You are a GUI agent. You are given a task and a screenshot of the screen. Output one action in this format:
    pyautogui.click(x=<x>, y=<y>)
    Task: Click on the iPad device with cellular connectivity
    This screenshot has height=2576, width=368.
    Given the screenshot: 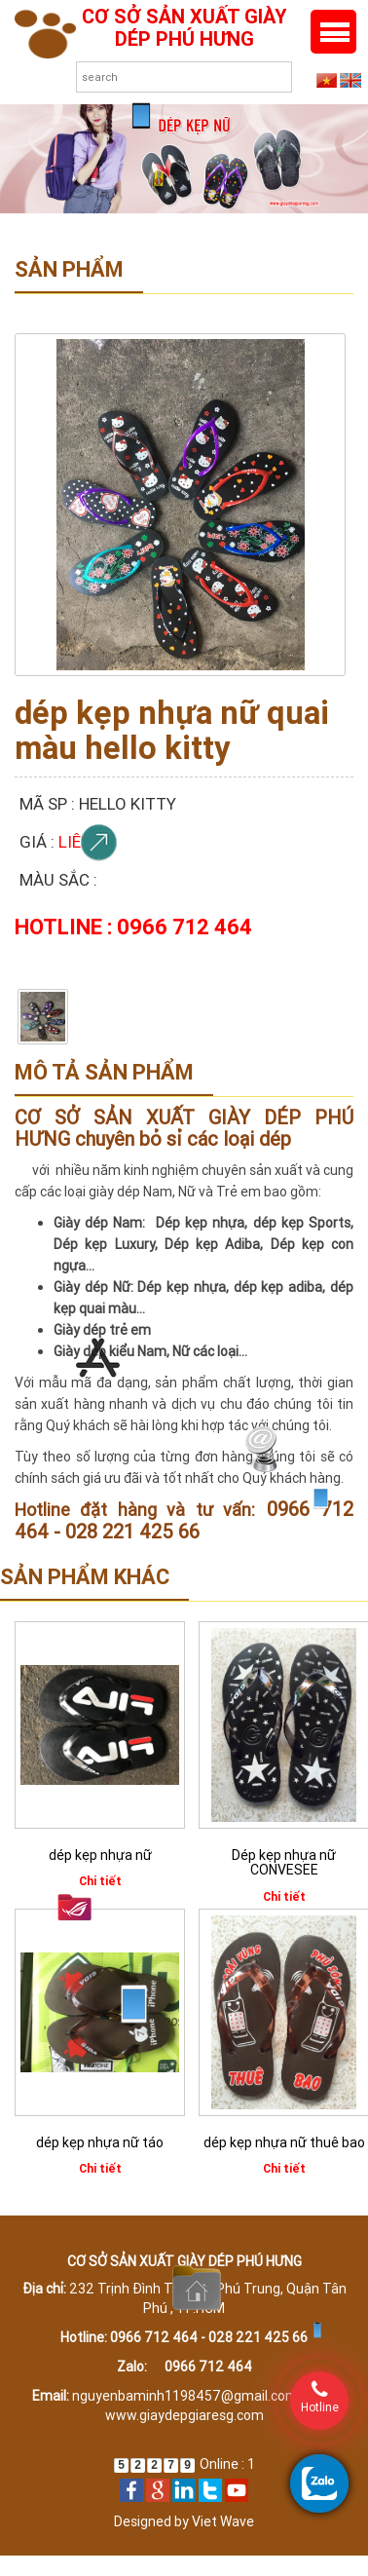 What is the action you would take?
    pyautogui.click(x=320, y=1497)
    